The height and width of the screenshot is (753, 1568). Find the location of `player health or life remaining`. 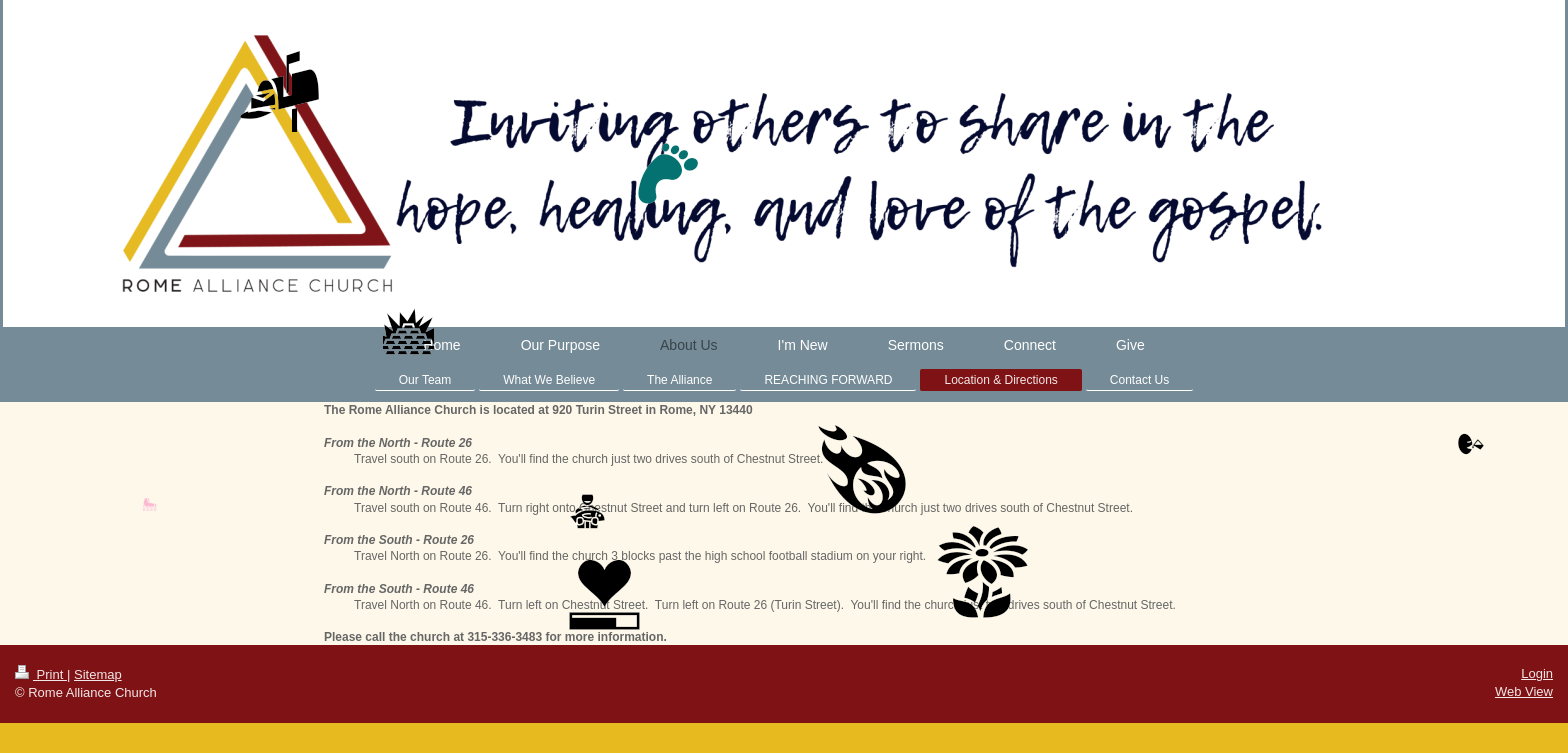

player health or life remaining is located at coordinates (604, 594).